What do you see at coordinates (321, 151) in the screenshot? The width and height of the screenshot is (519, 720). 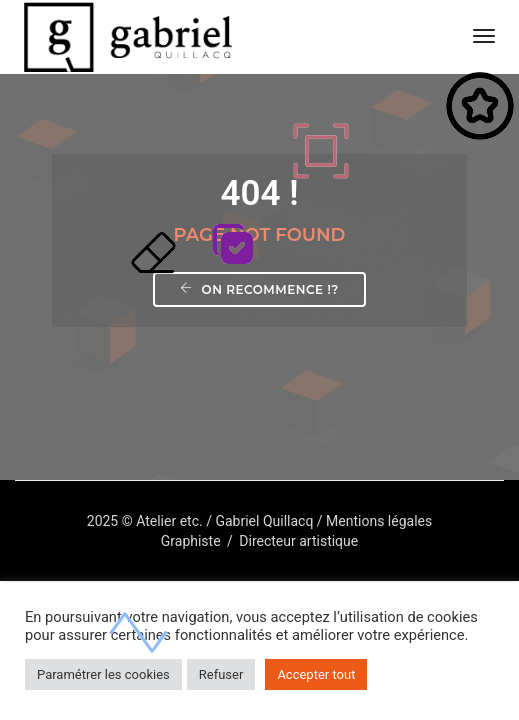 I see `scan a QR code or barcode` at bounding box center [321, 151].